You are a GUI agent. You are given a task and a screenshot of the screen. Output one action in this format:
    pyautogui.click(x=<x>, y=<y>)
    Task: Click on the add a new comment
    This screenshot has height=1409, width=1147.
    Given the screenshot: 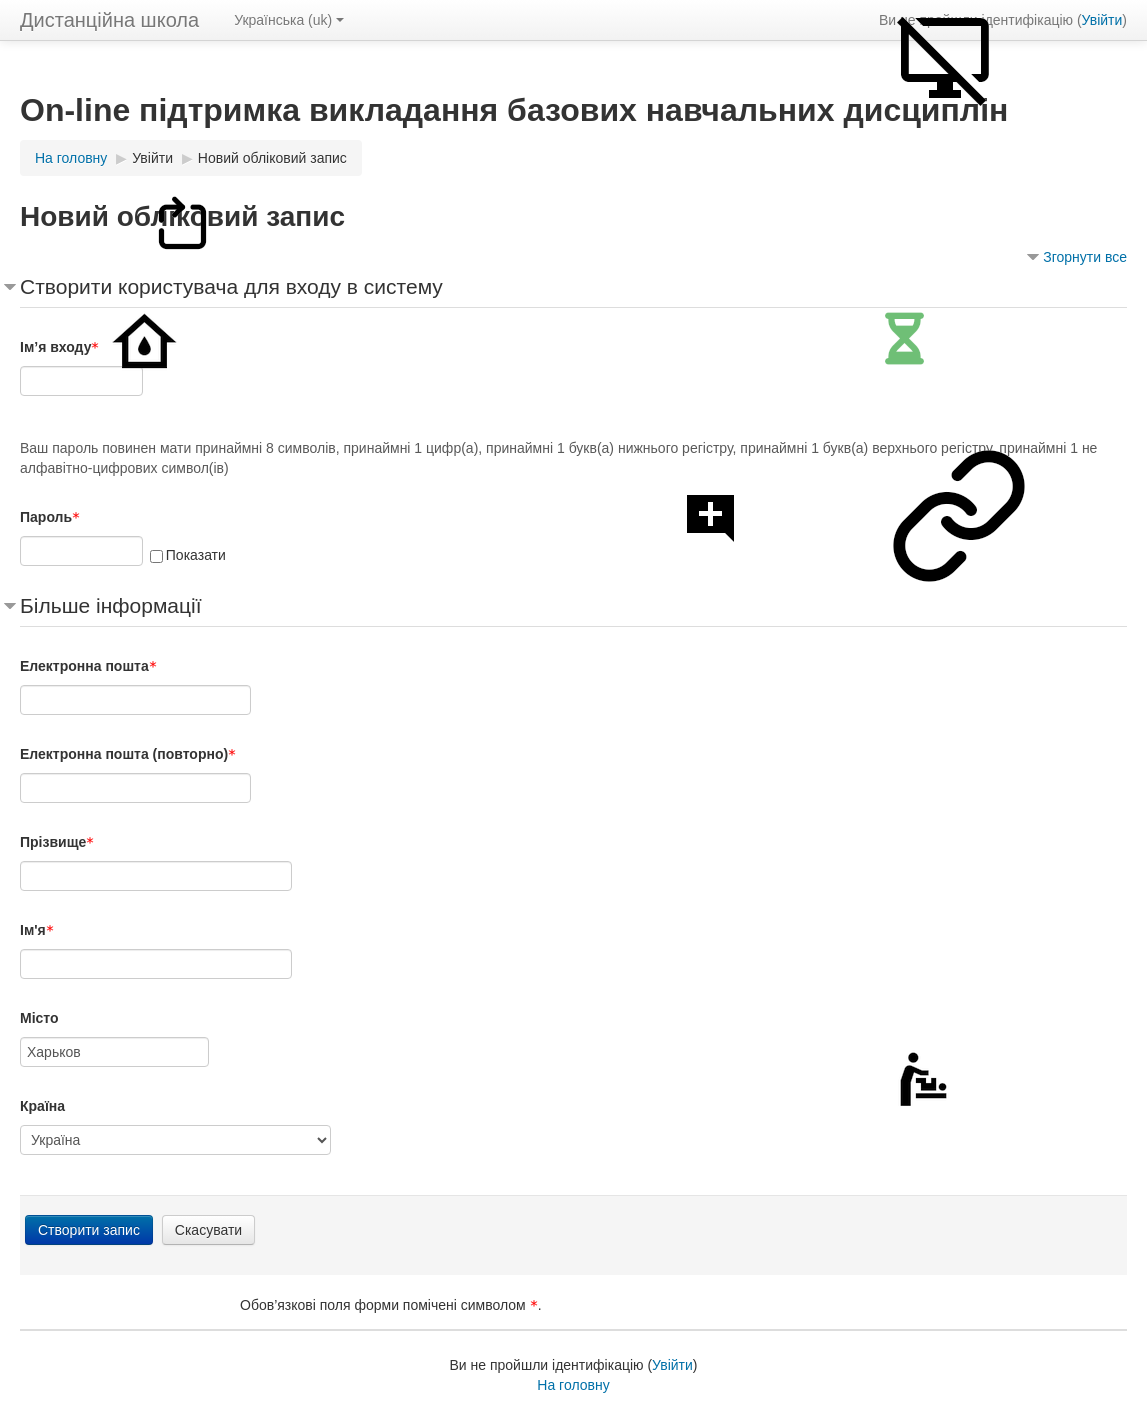 What is the action you would take?
    pyautogui.click(x=710, y=518)
    